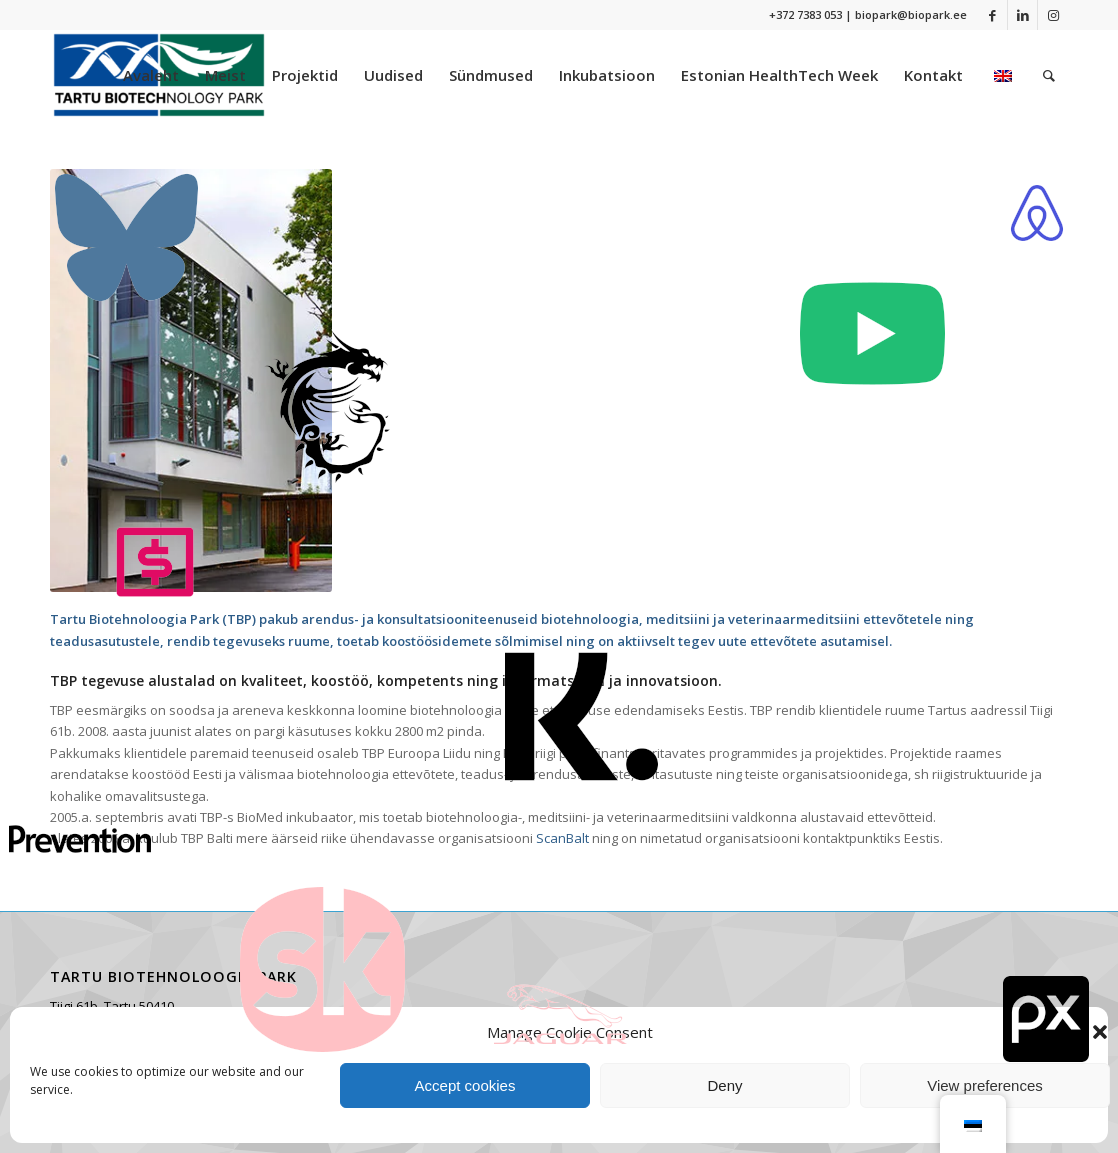  I want to click on view financial transactions or payment details, so click(155, 562).